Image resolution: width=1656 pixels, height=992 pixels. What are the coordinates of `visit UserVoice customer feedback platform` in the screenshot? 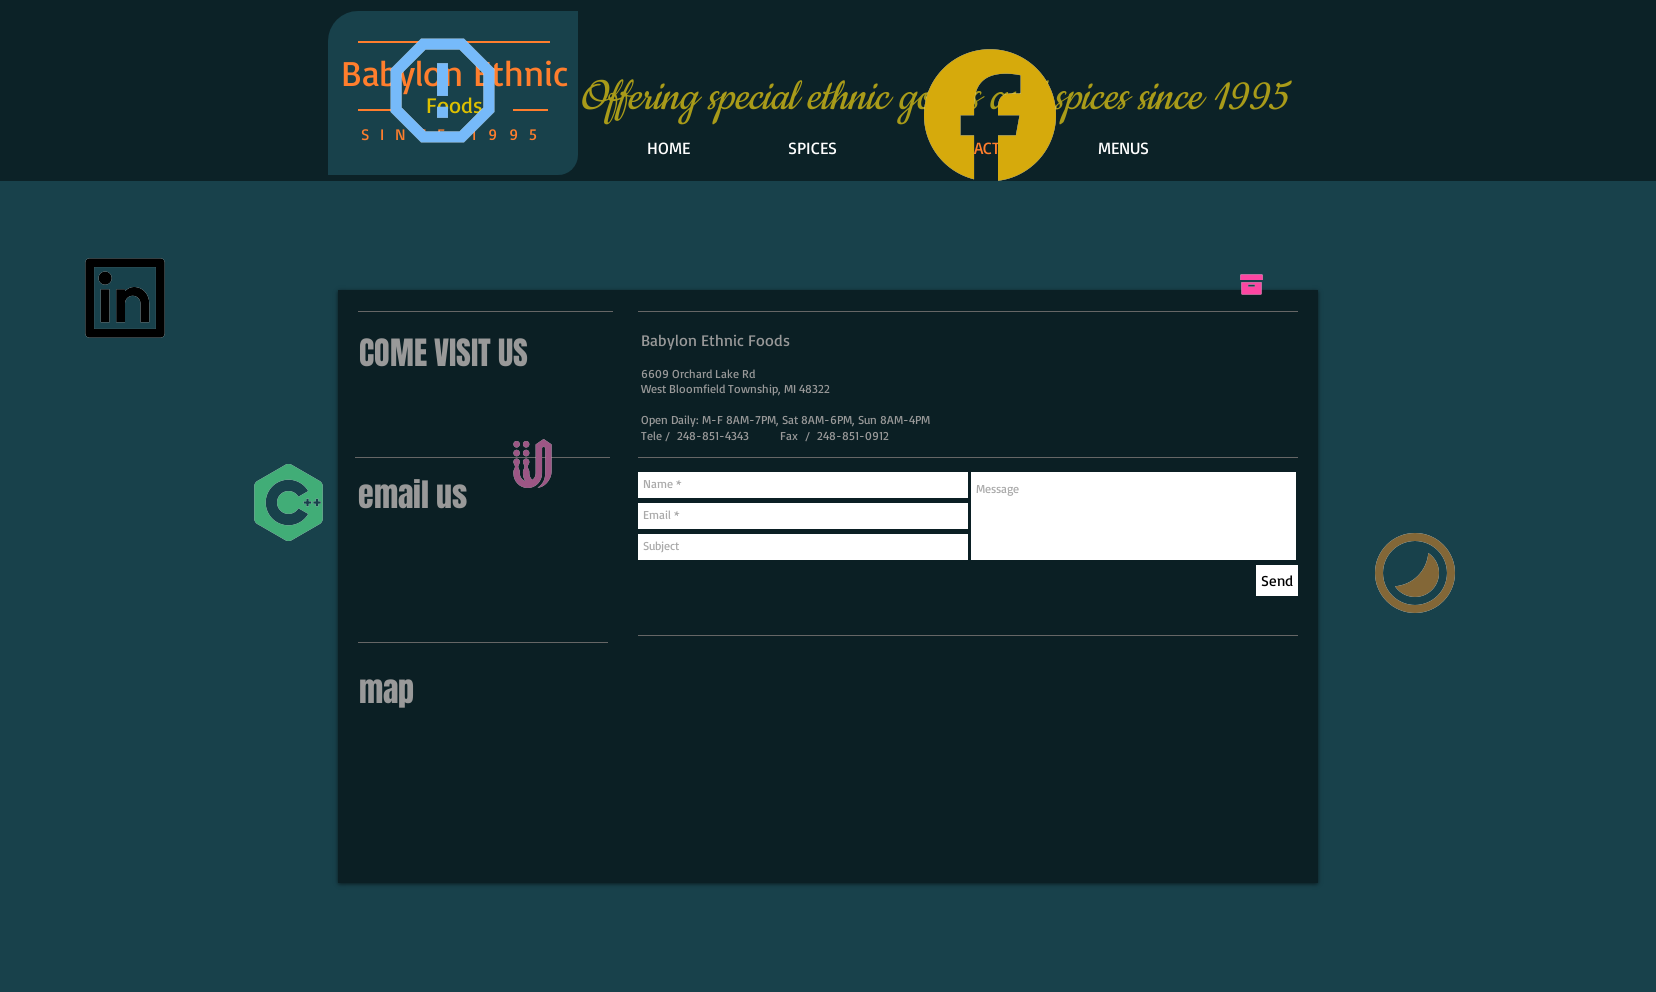 It's located at (532, 463).